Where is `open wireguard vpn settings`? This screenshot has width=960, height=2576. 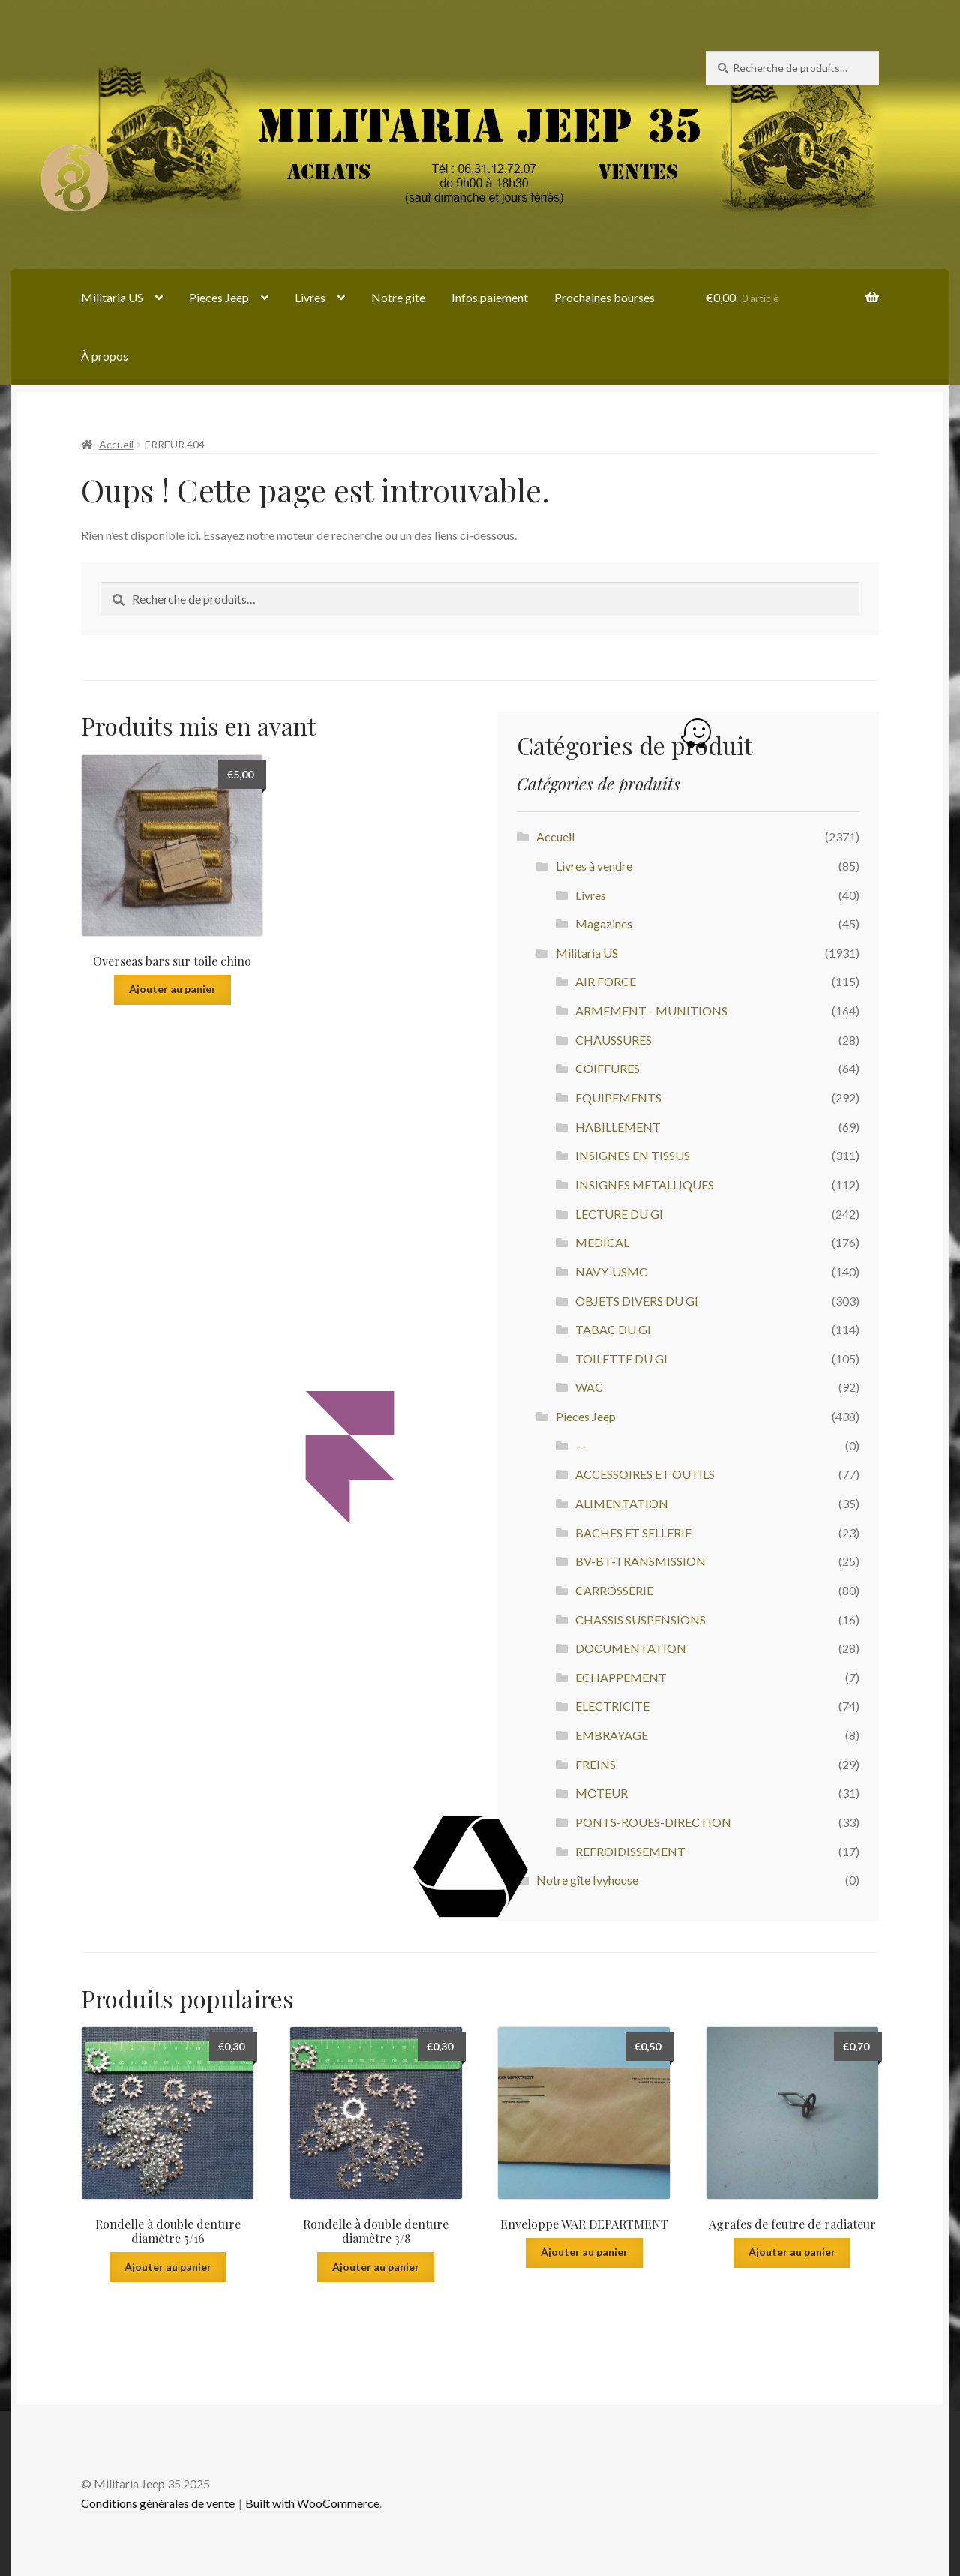 open wireguard vpn settings is located at coordinates (74, 178).